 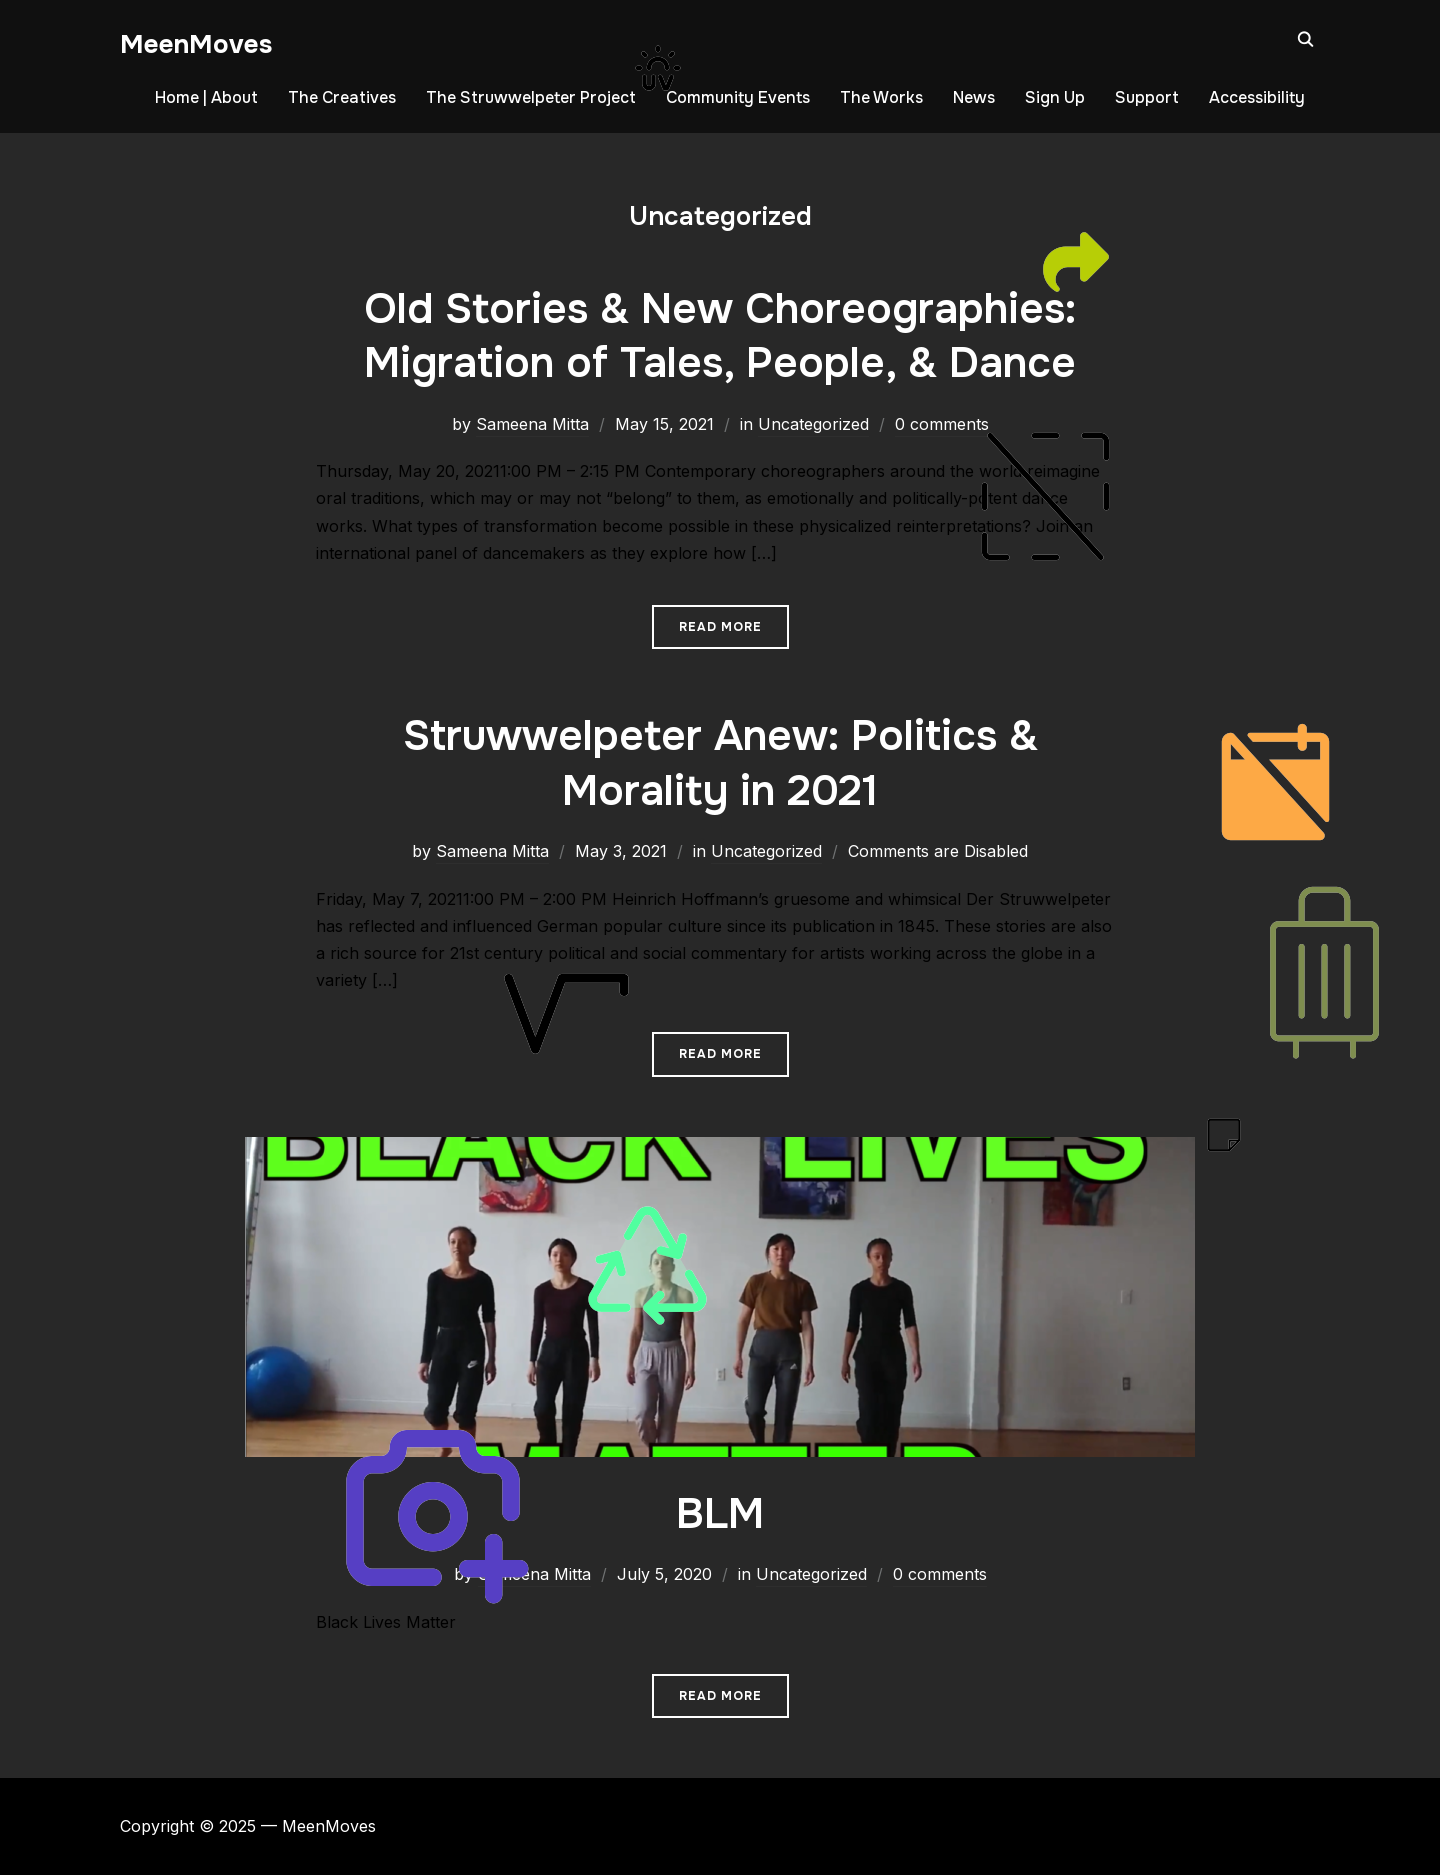 I want to click on forward an email or message, so click(x=1076, y=263).